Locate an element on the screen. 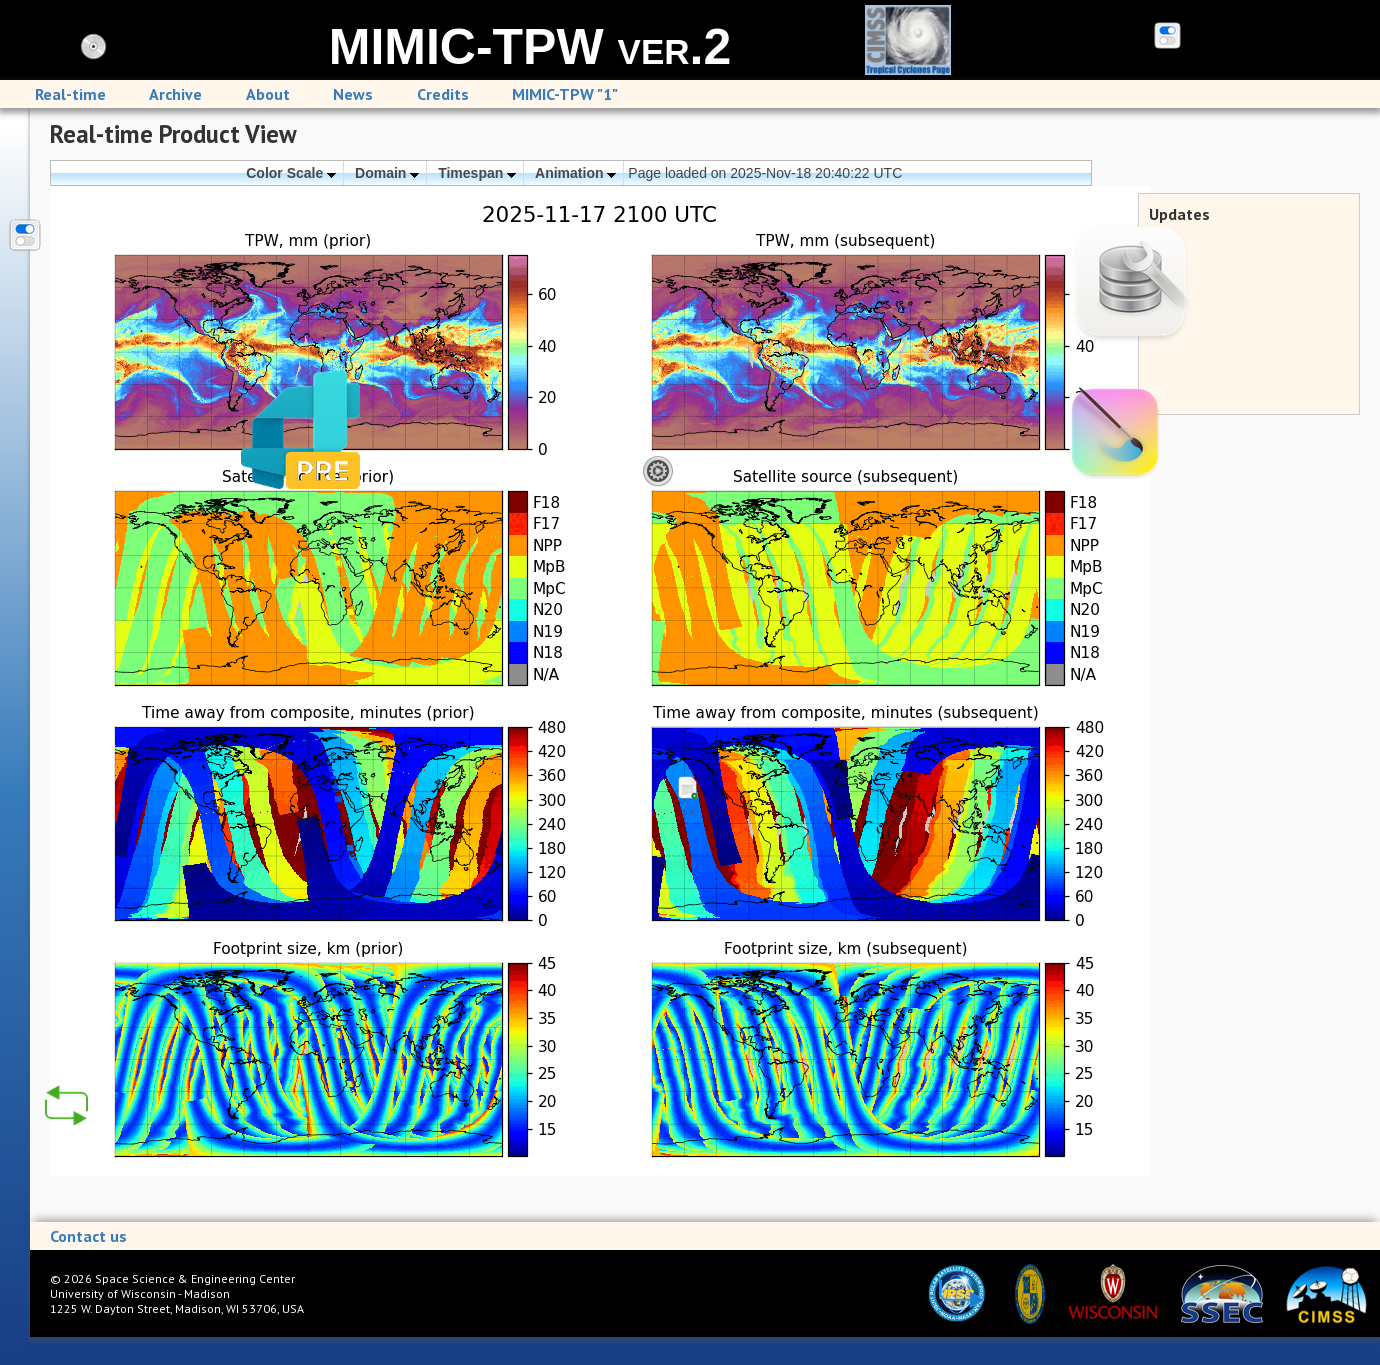  indicates a CD or optical disc drive is located at coordinates (93, 46).